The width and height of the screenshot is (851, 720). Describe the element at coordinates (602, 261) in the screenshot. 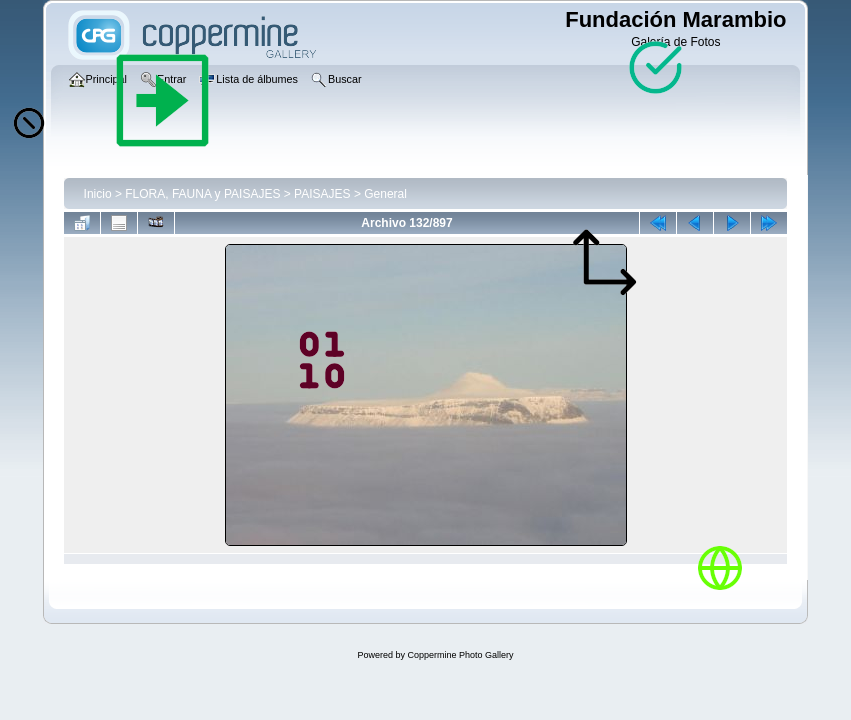

I see `adjust vector path or anchor points` at that location.